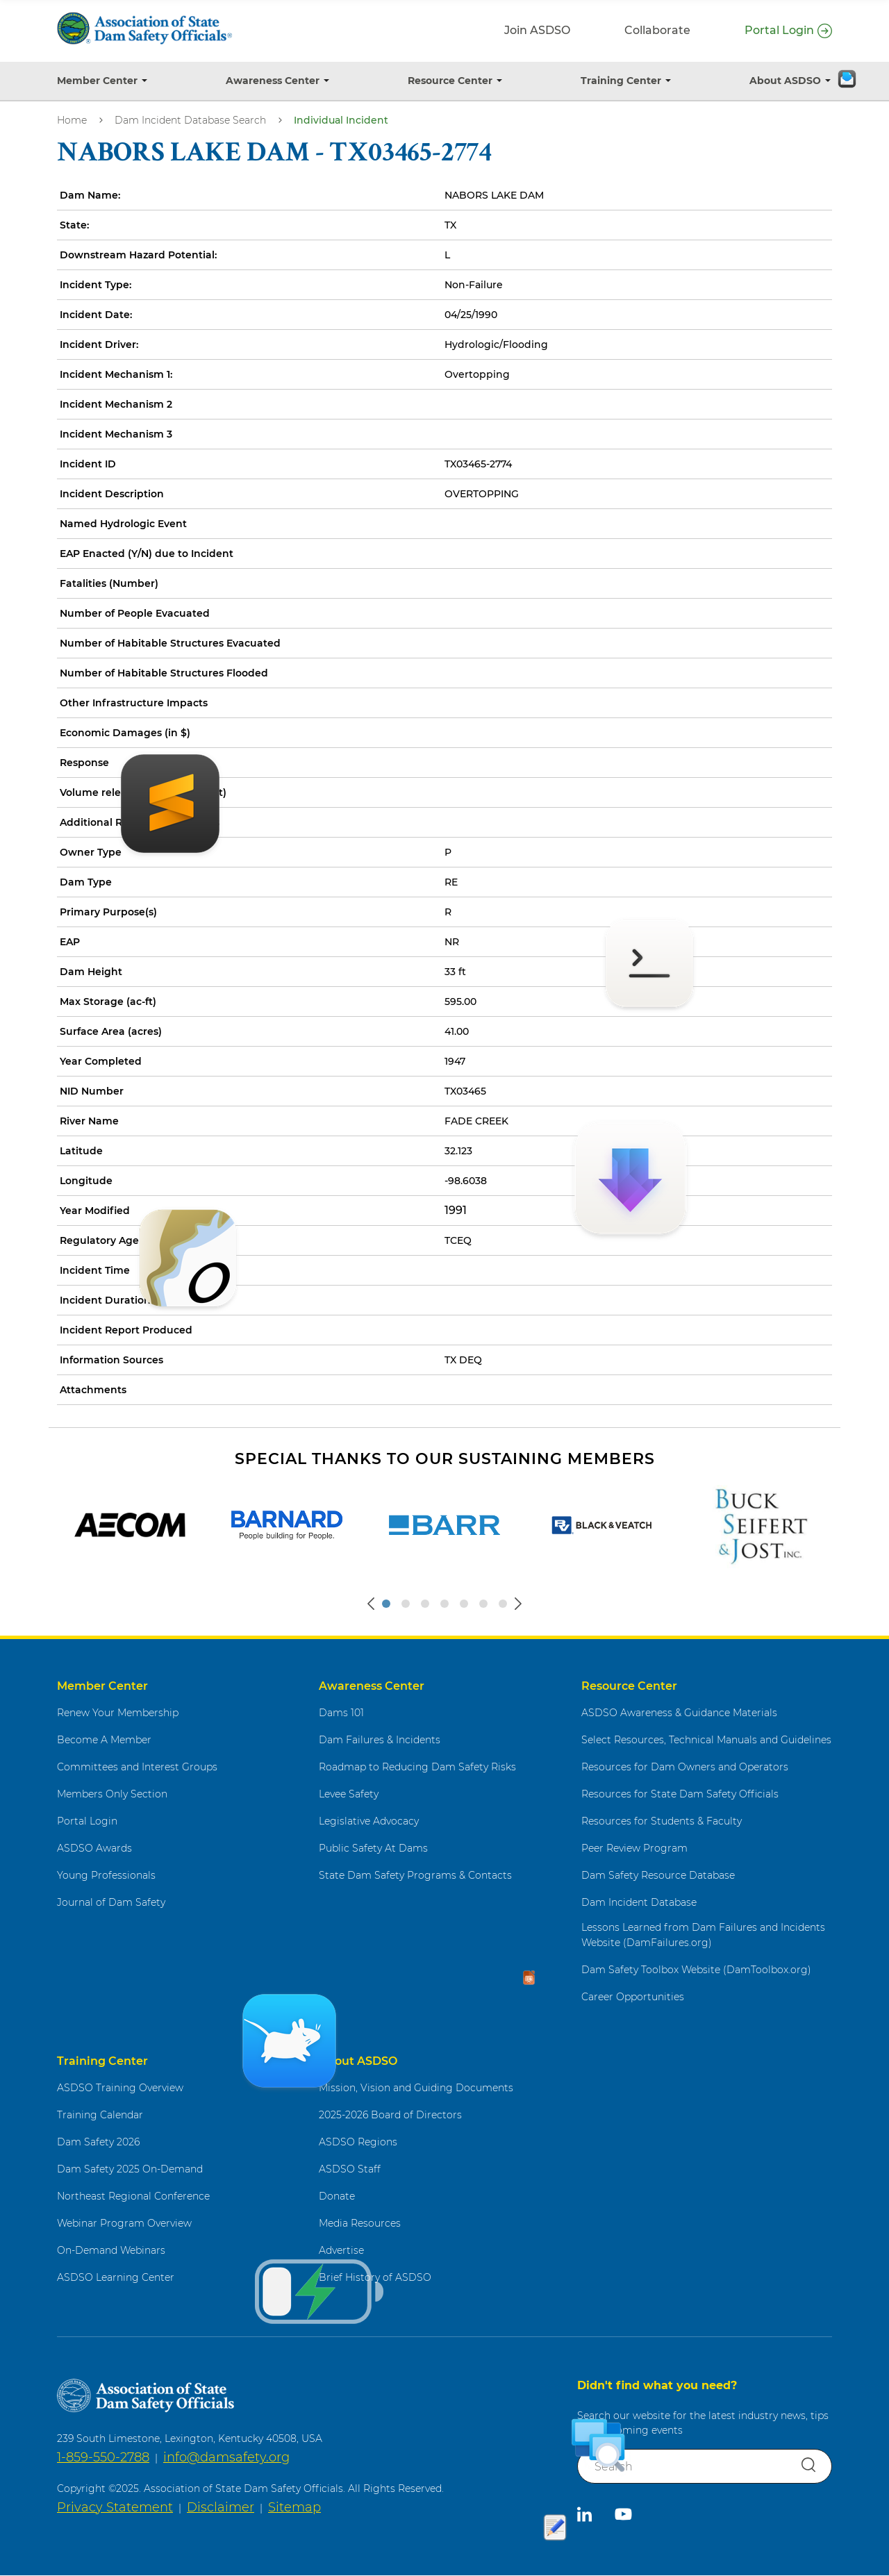 Image resolution: width=889 pixels, height=2576 pixels. I want to click on open gedit text editor, so click(555, 2527).